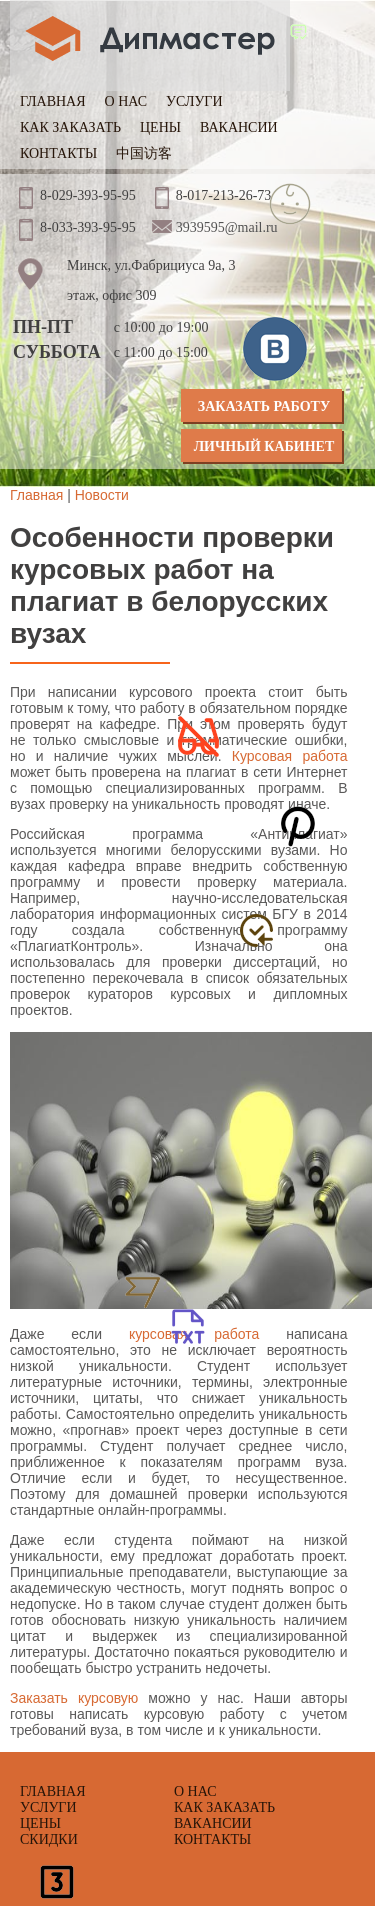  What do you see at coordinates (256, 930) in the screenshot?
I see `indicates a tracked issue has been closed and completed` at bounding box center [256, 930].